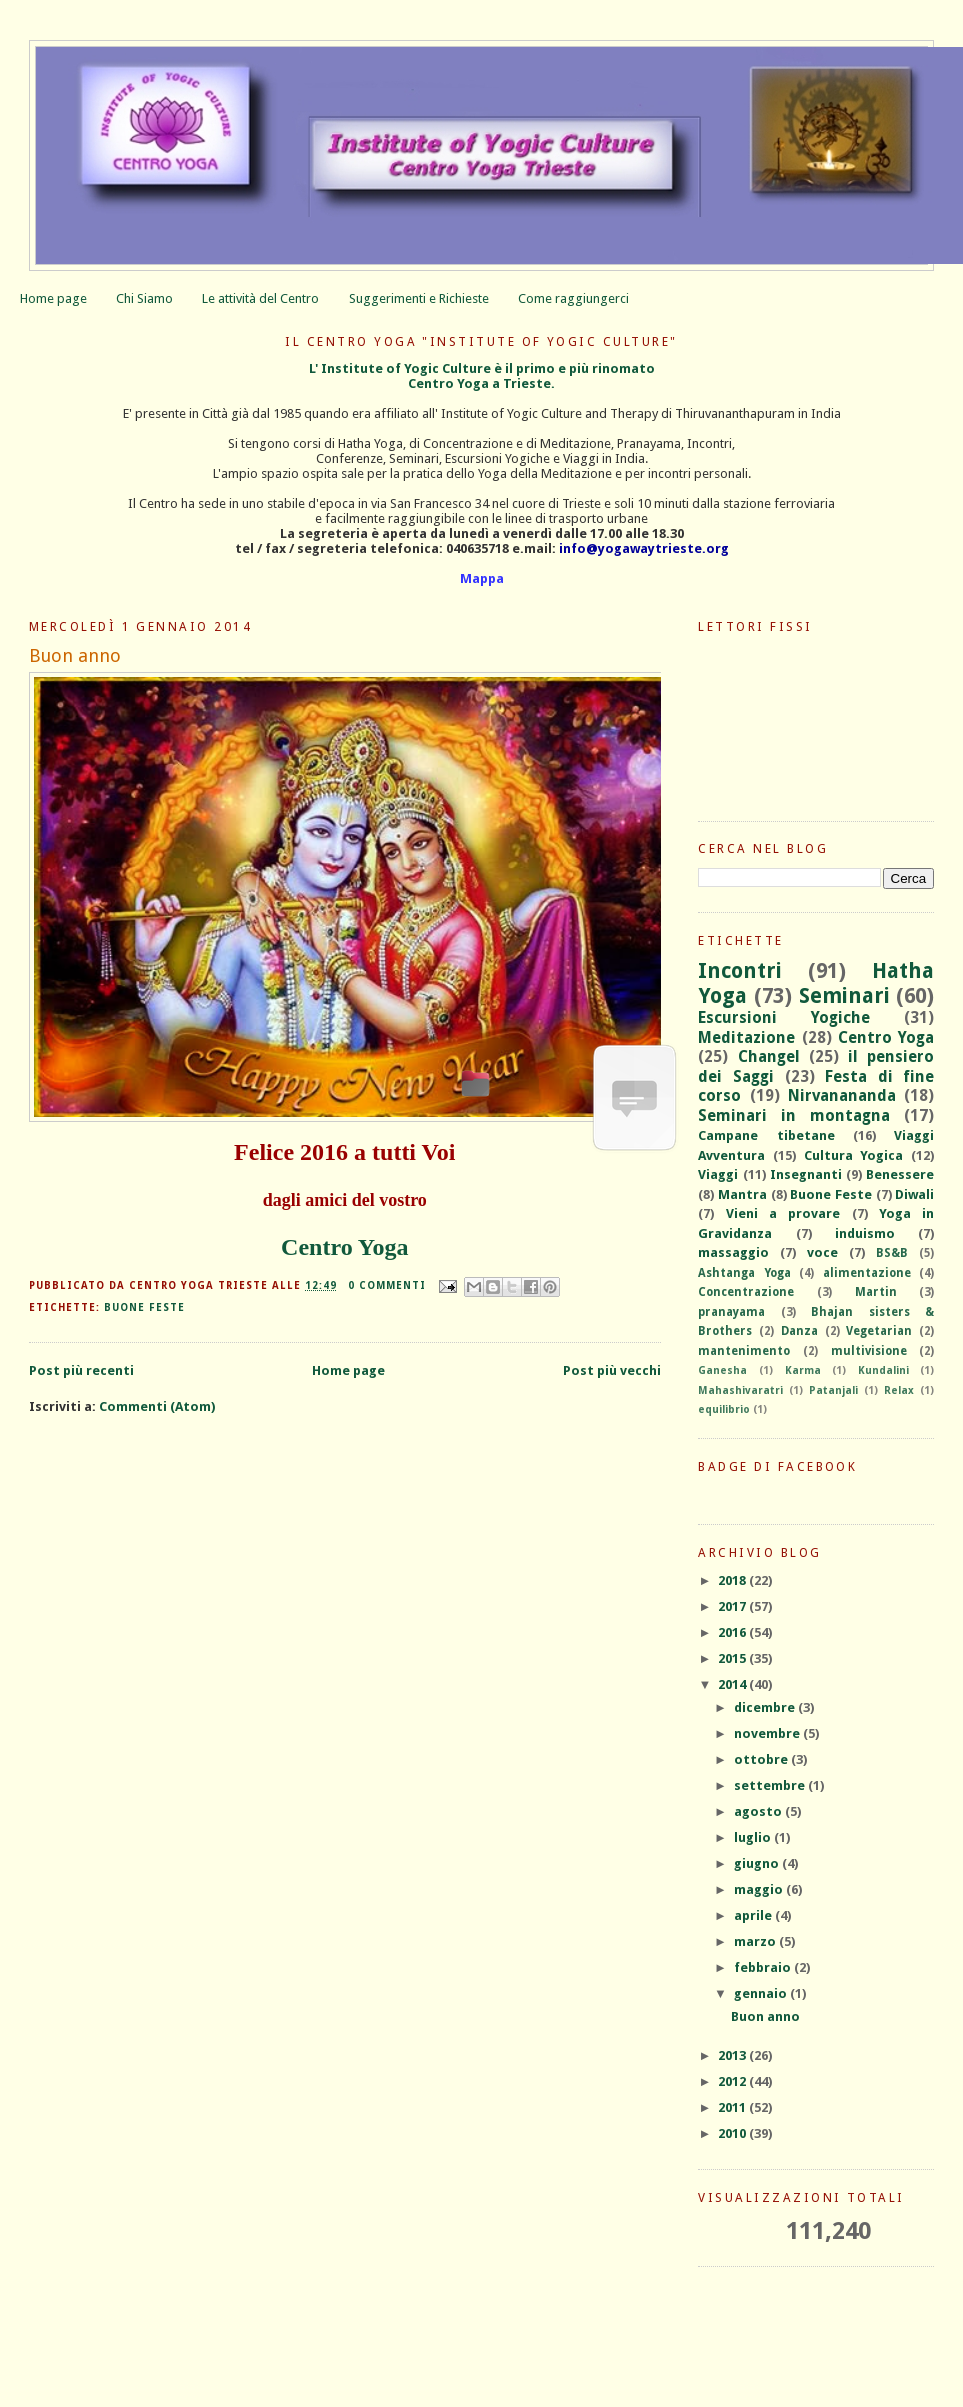 This screenshot has width=963, height=2407. I want to click on a subrip subtitle file (.srt), so click(634, 1097).